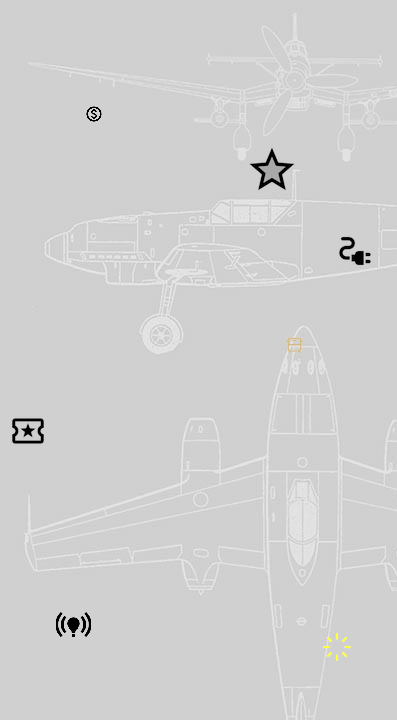 This screenshot has width=397, height=720. I want to click on indicates content is loading, so click(337, 647).